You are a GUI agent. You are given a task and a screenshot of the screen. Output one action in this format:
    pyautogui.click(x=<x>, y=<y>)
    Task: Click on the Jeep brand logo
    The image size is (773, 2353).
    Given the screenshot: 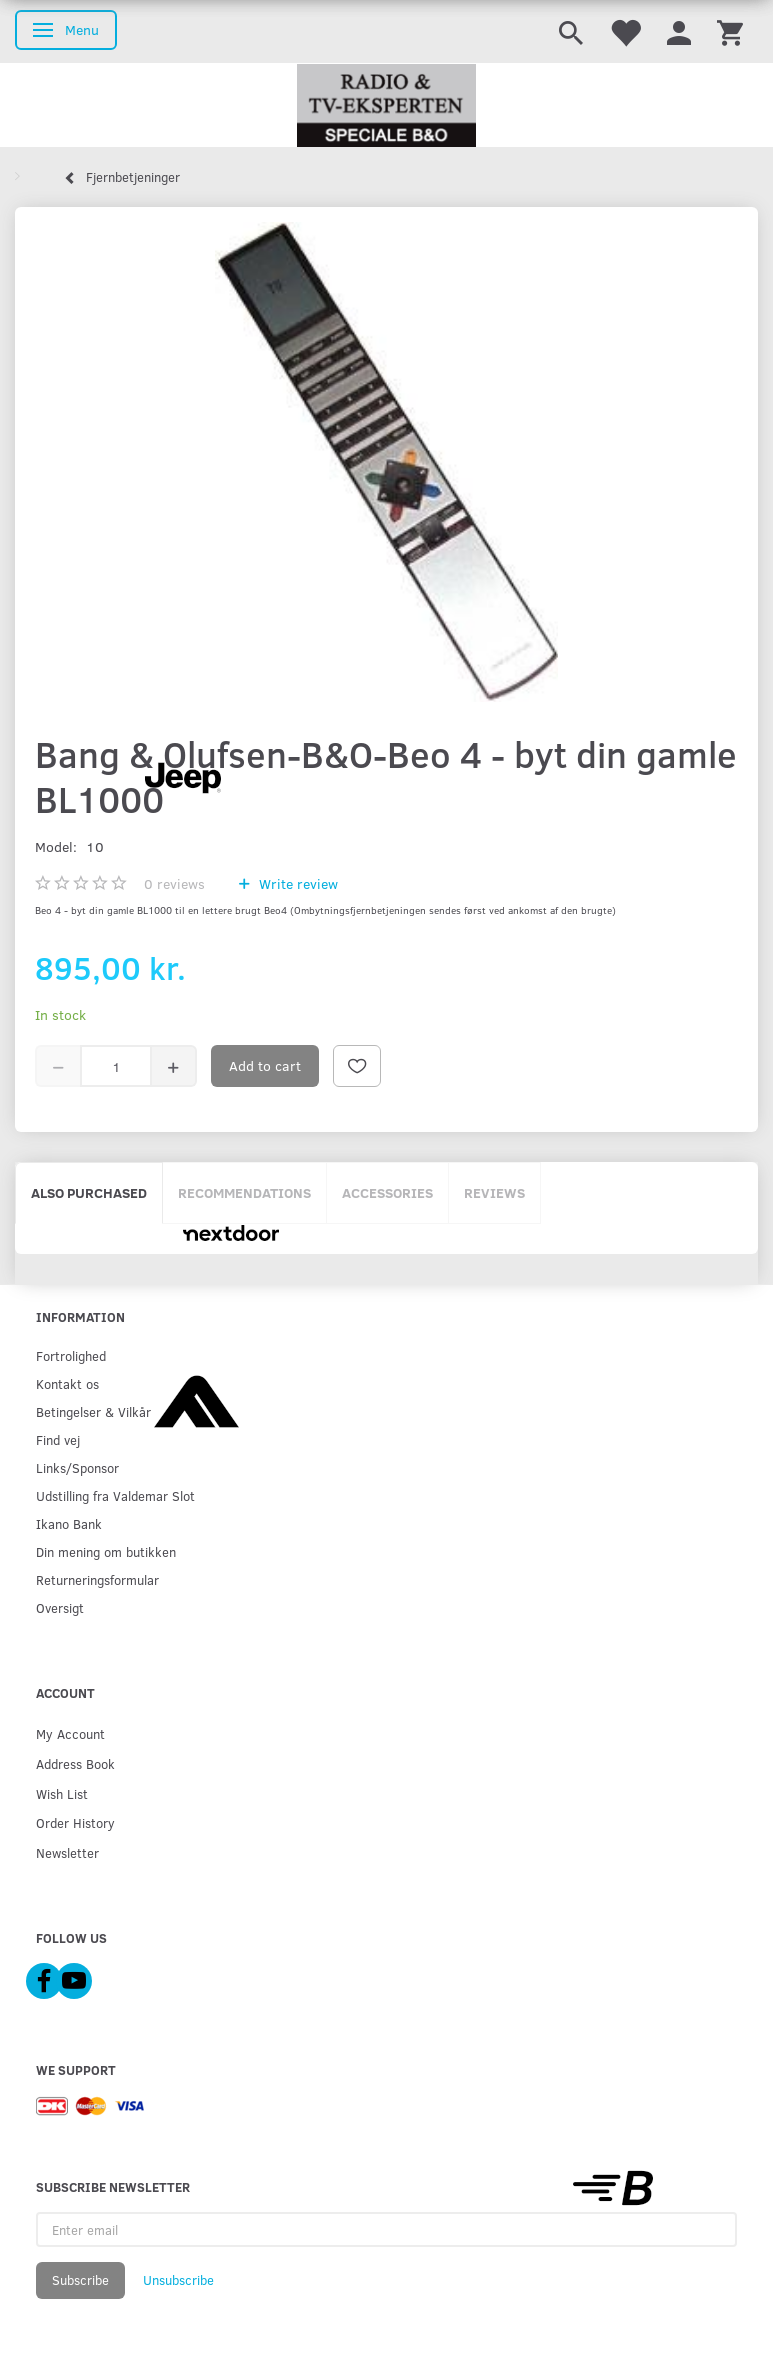 What is the action you would take?
    pyautogui.click(x=183, y=778)
    